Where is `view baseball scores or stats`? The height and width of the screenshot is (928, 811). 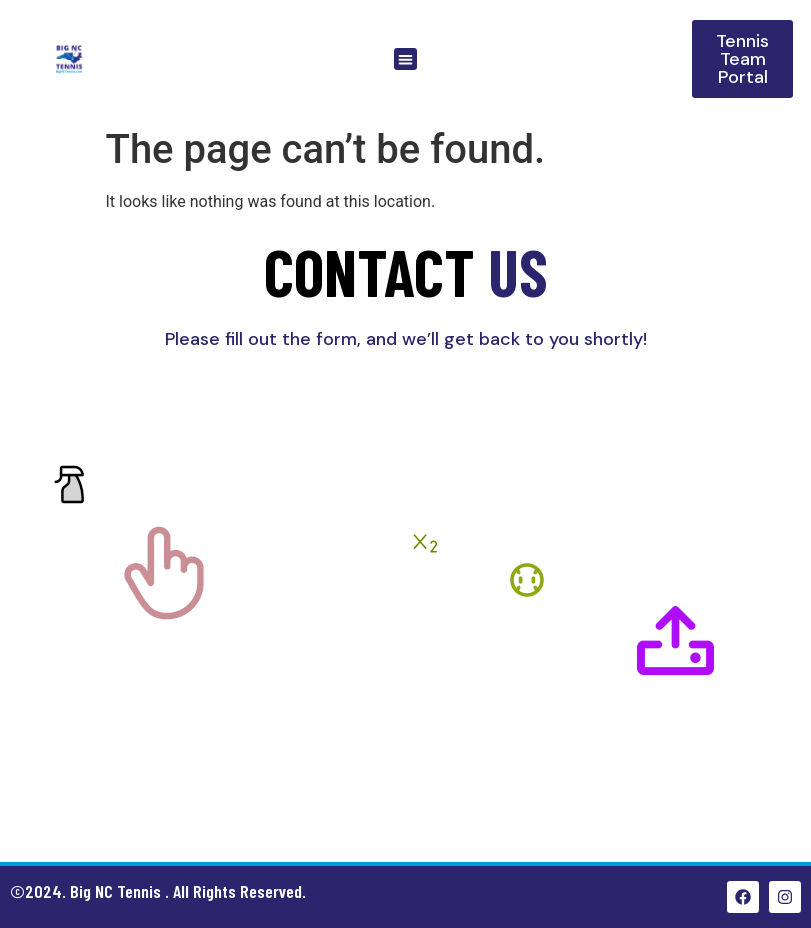
view baseball scores or stats is located at coordinates (527, 580).